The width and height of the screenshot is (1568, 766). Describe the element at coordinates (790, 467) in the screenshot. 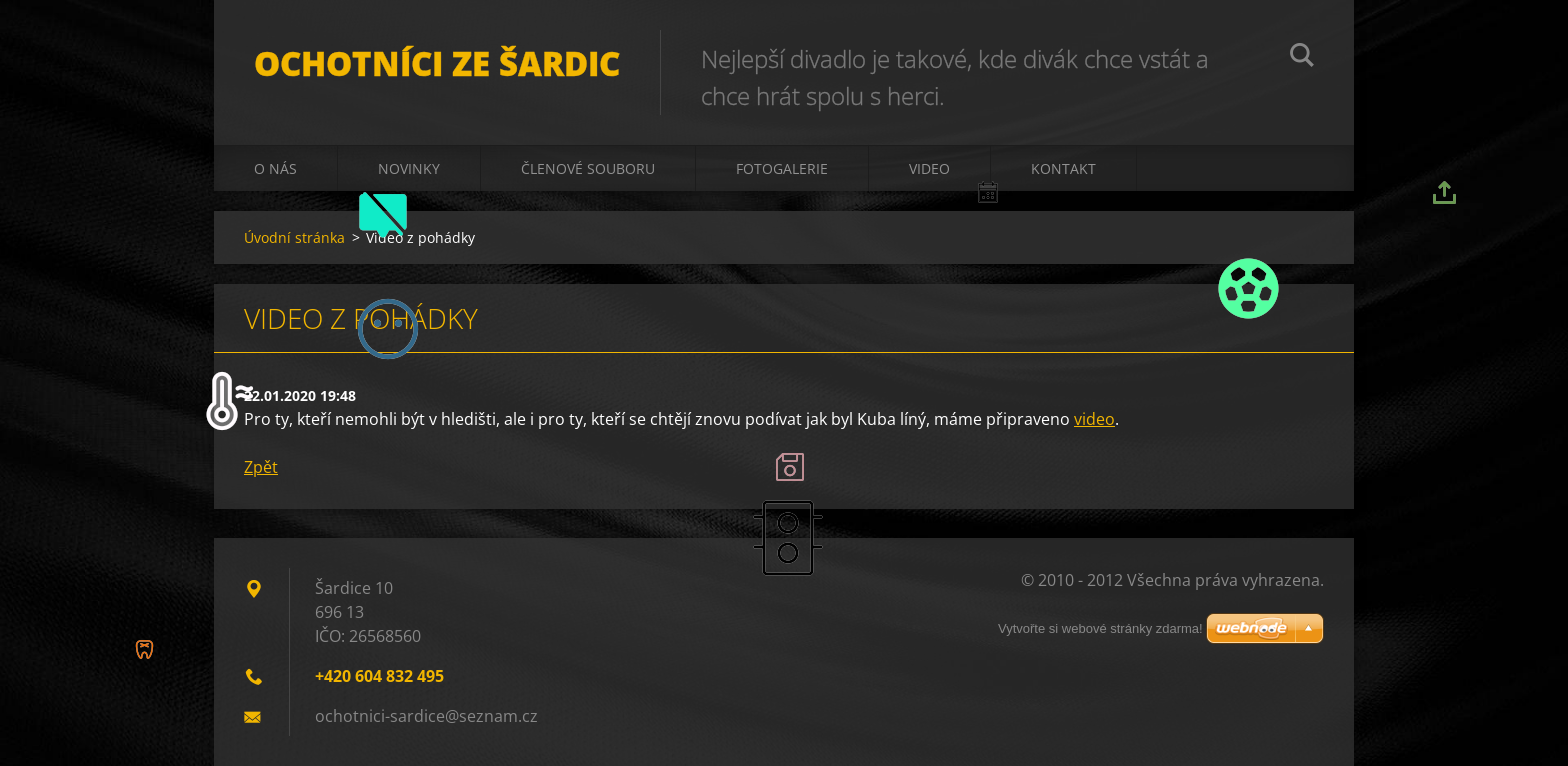

I see `save current file or document` at that location.